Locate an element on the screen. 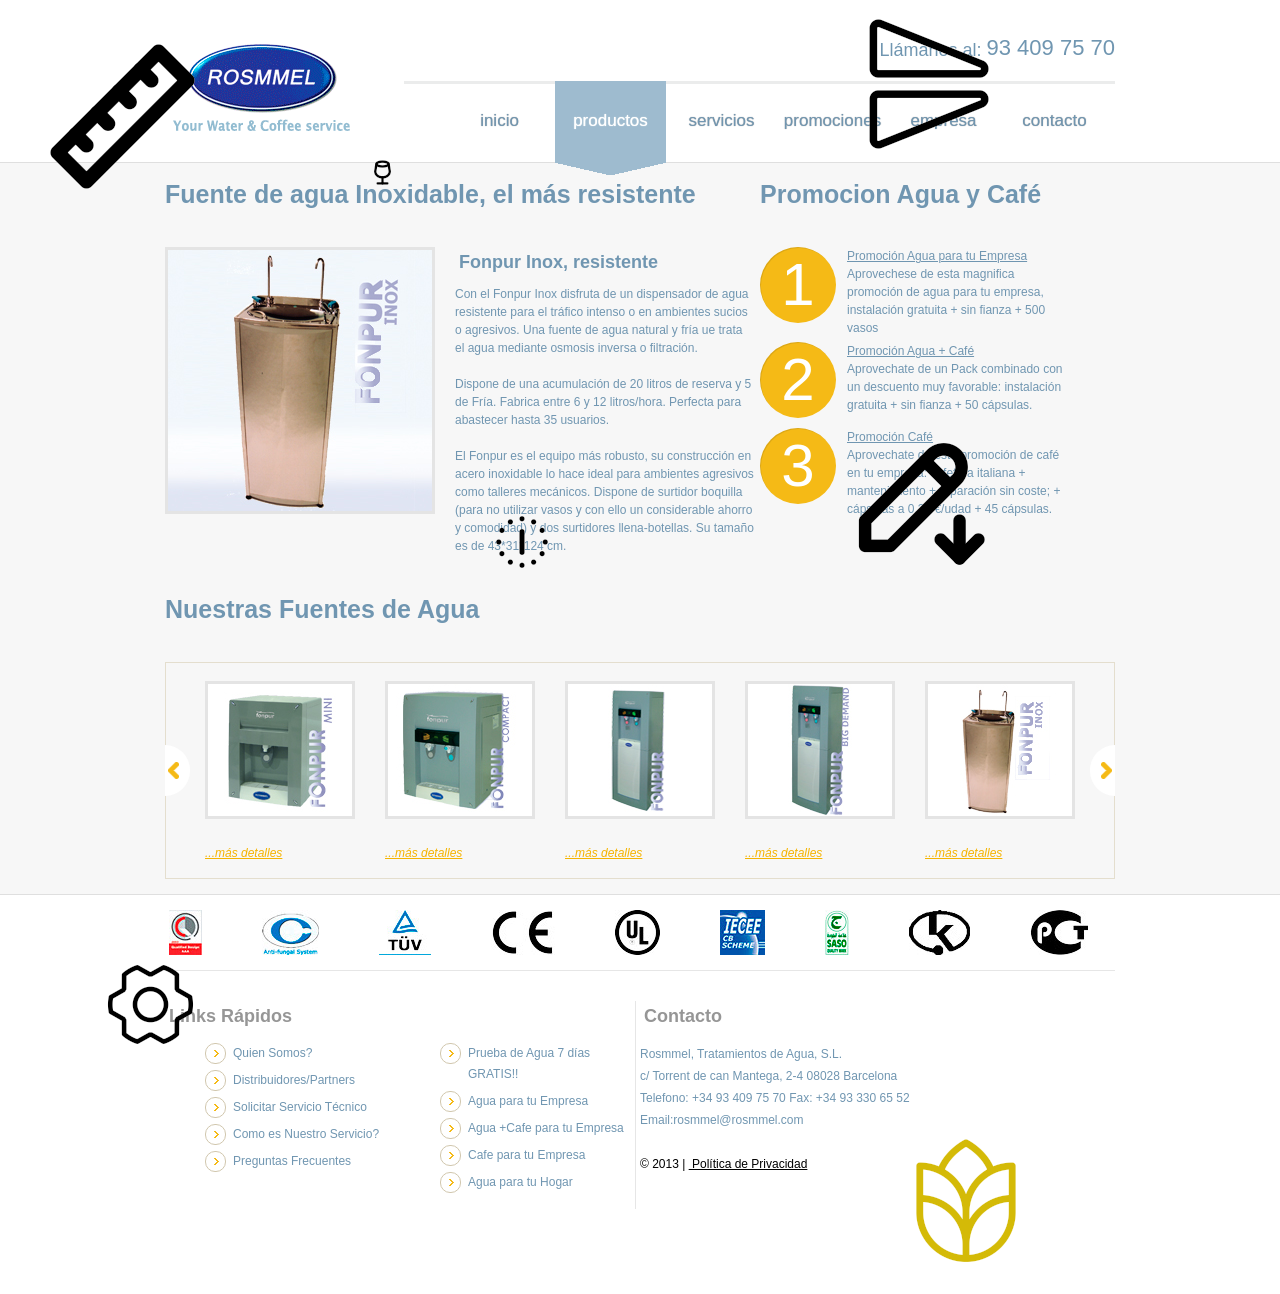 This screenshot has width=1280, height=1294. access settings or preferences is located at coordinates (150, 1004).